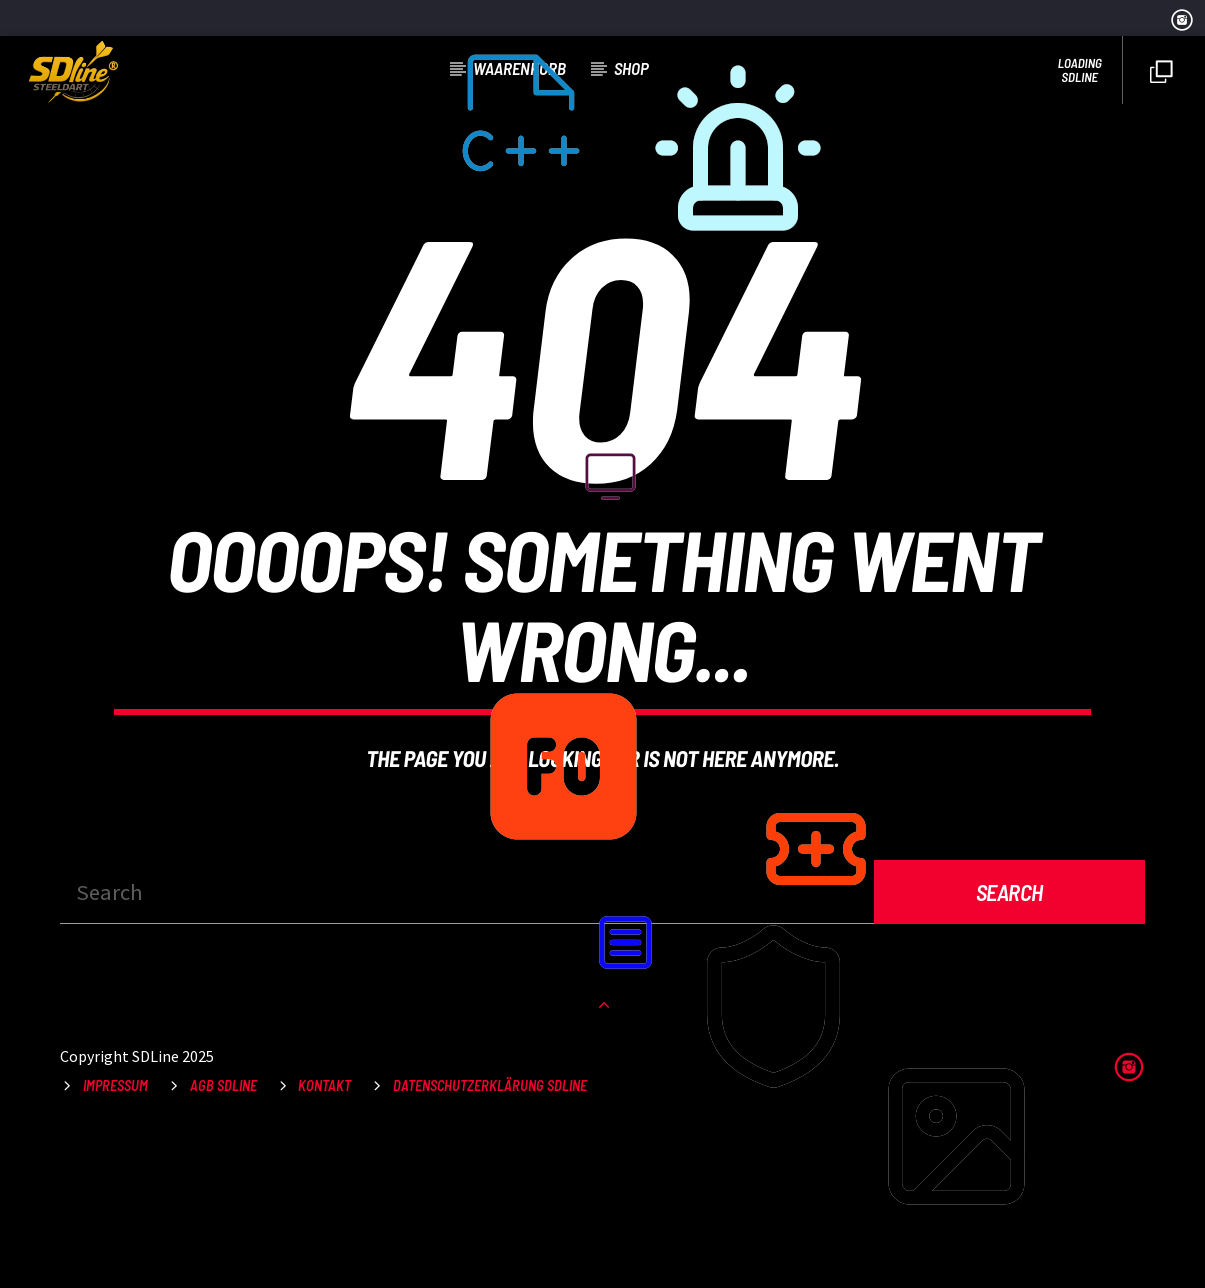  What do you see at coordinates (610, 474) in the screenshot?
I see `view display settings` at bounding box center [610, 474].